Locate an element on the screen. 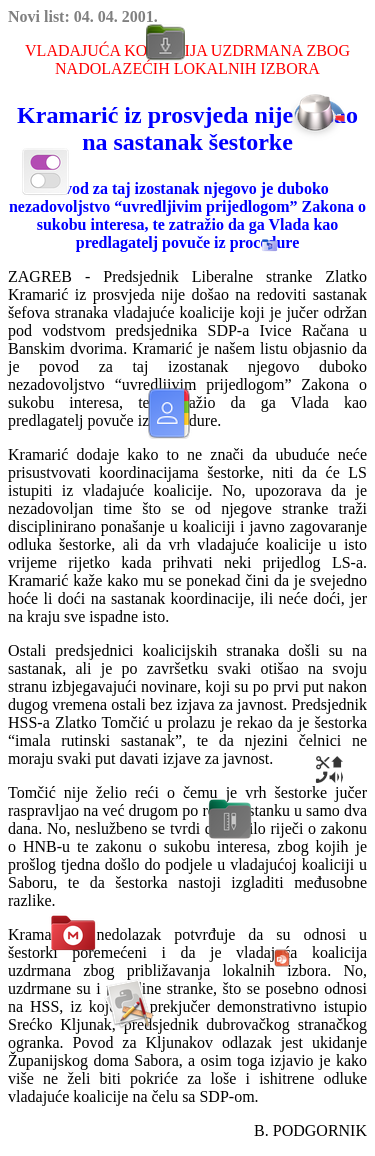 The image size is (375, 1156). open address book application is located at coordinates (169, 413).